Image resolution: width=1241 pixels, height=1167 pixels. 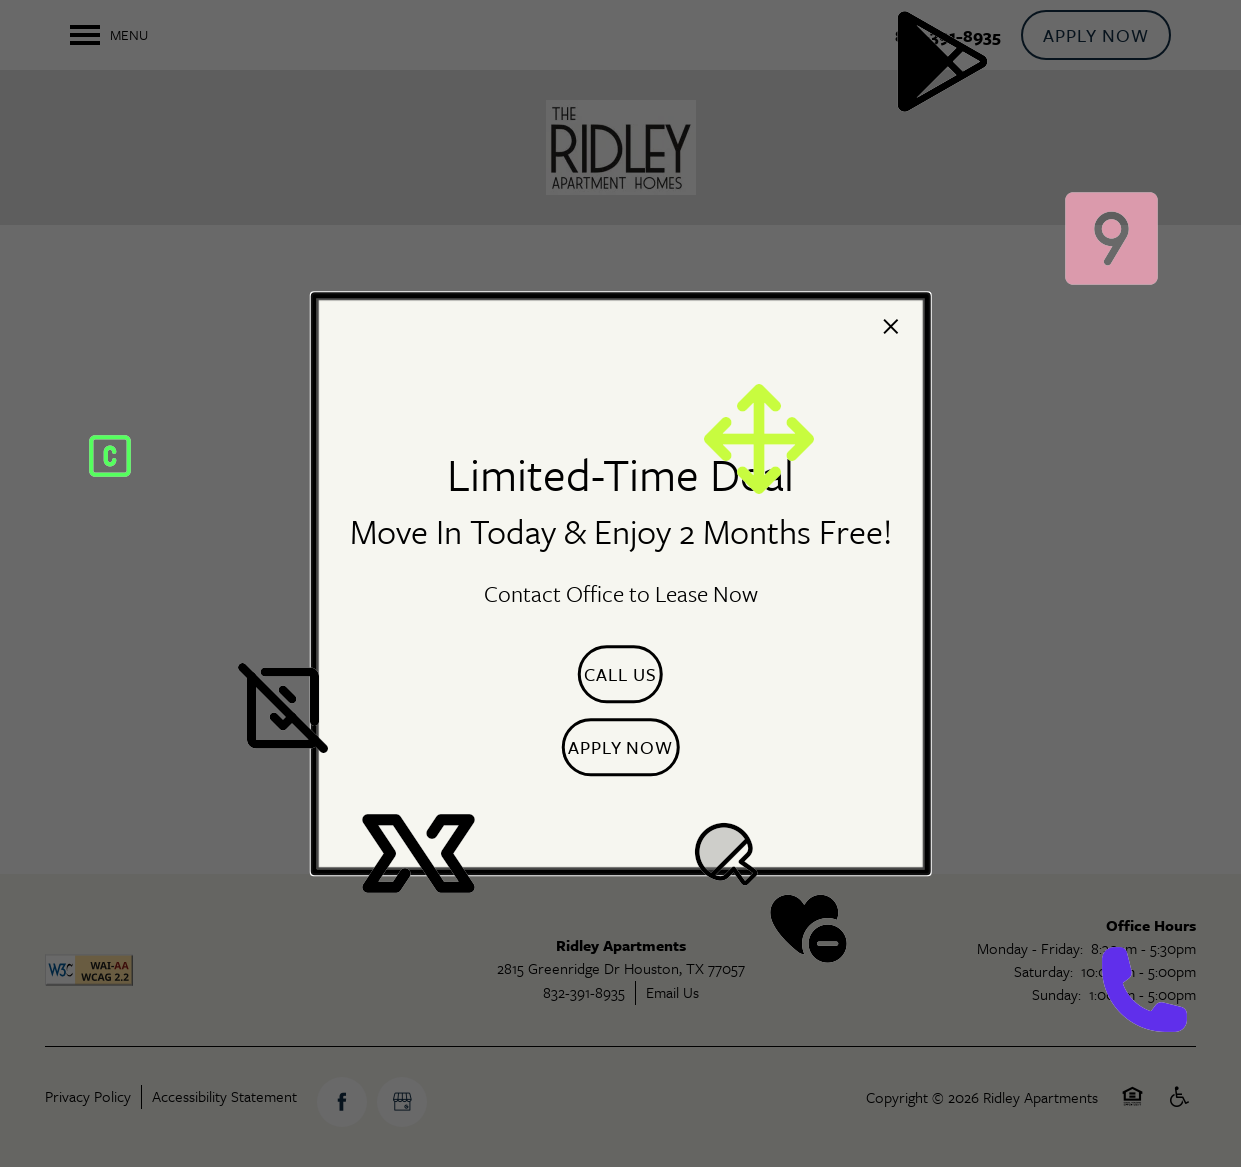 I want to click on open google play store, so click(x=933, y=61).